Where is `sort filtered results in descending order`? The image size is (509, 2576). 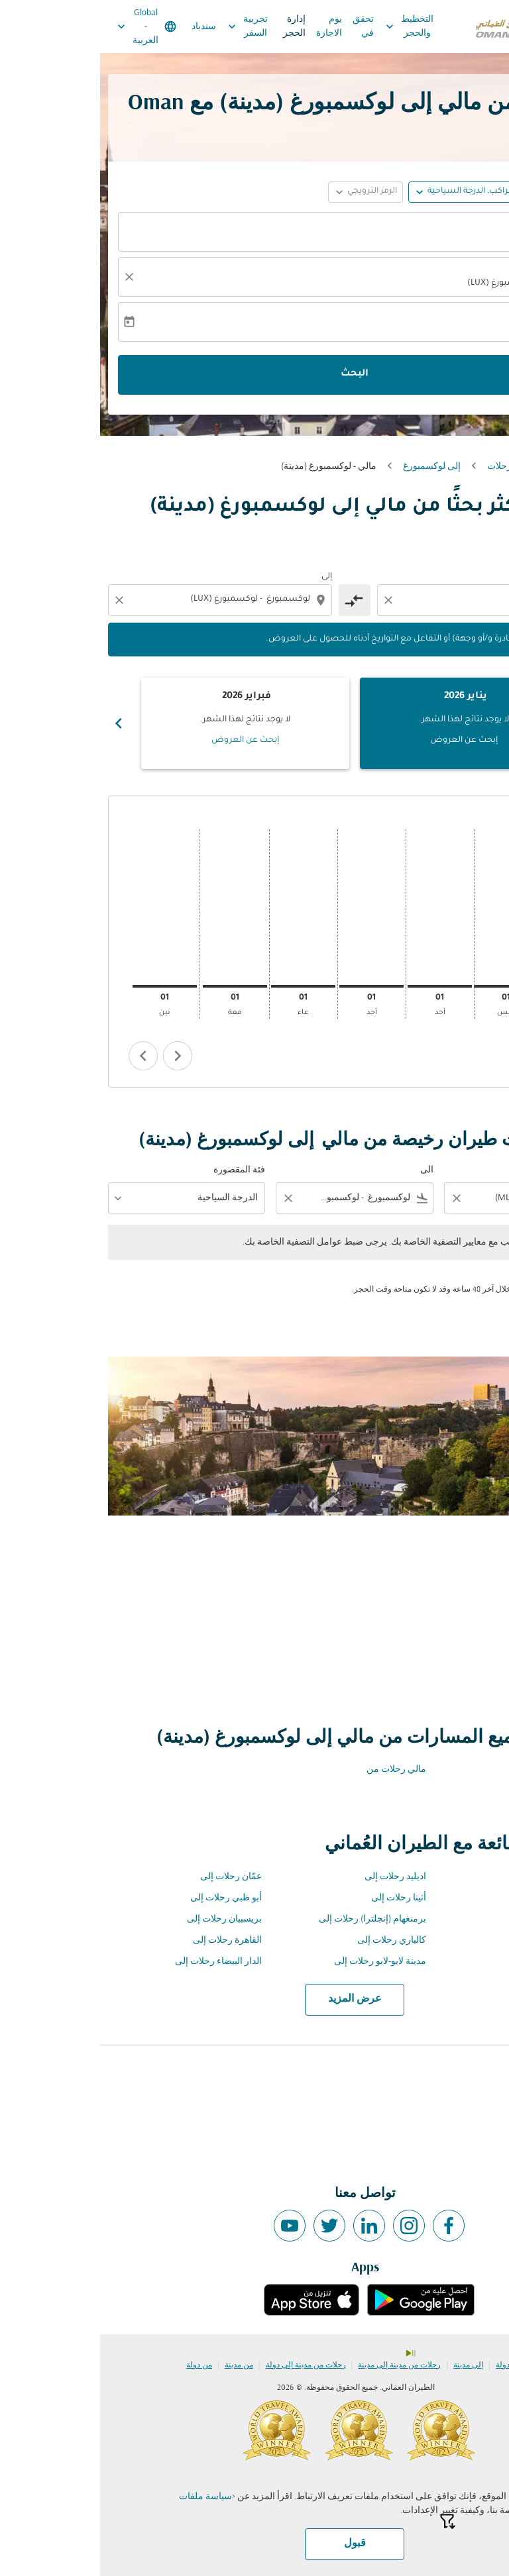 sort filtered results in descending order is located at coordinates (447, 2520).